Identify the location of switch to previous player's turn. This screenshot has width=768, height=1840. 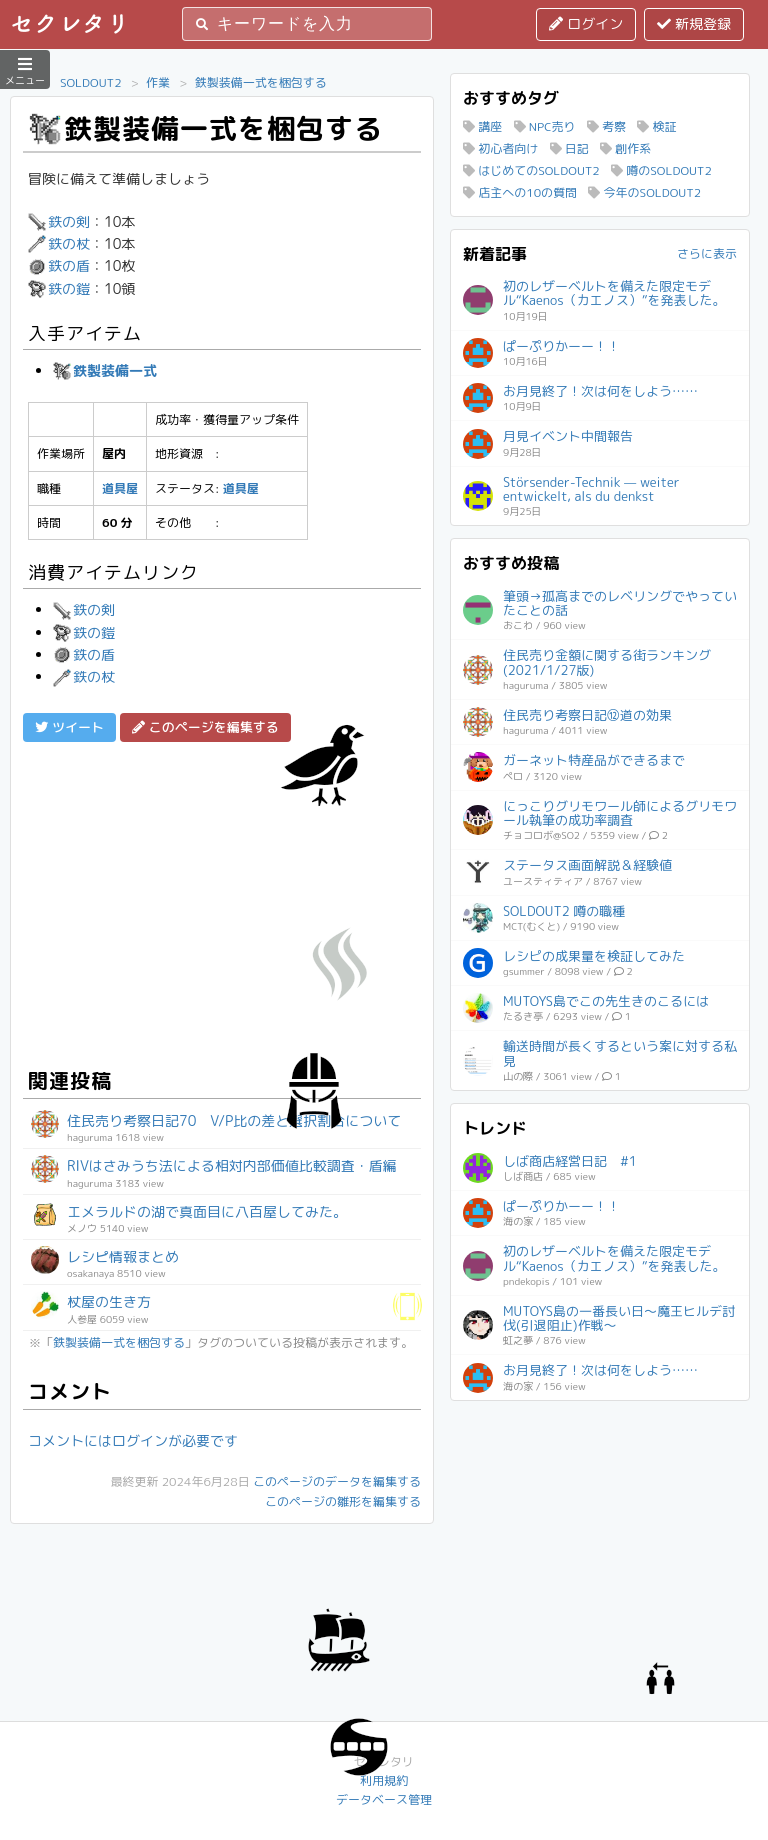
(660, 1678).